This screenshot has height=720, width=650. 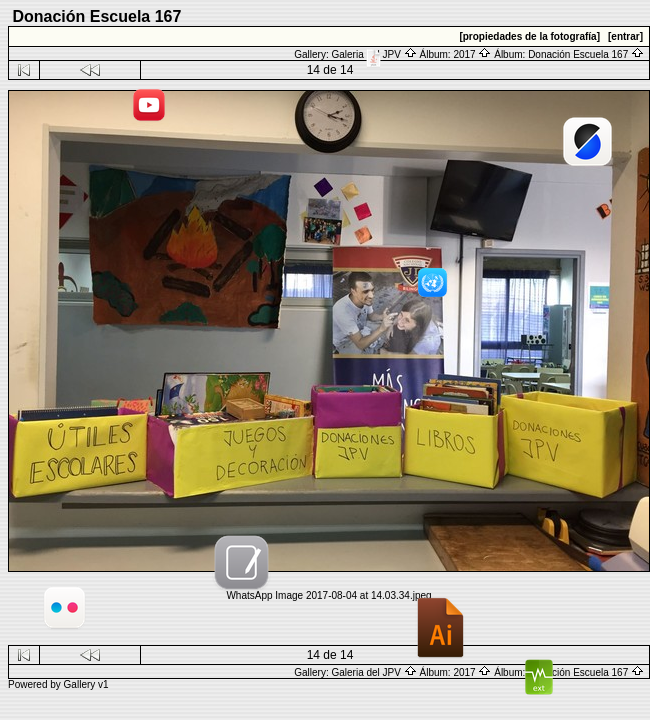 I want to click on a java source code file, so click(x=373, y=58).